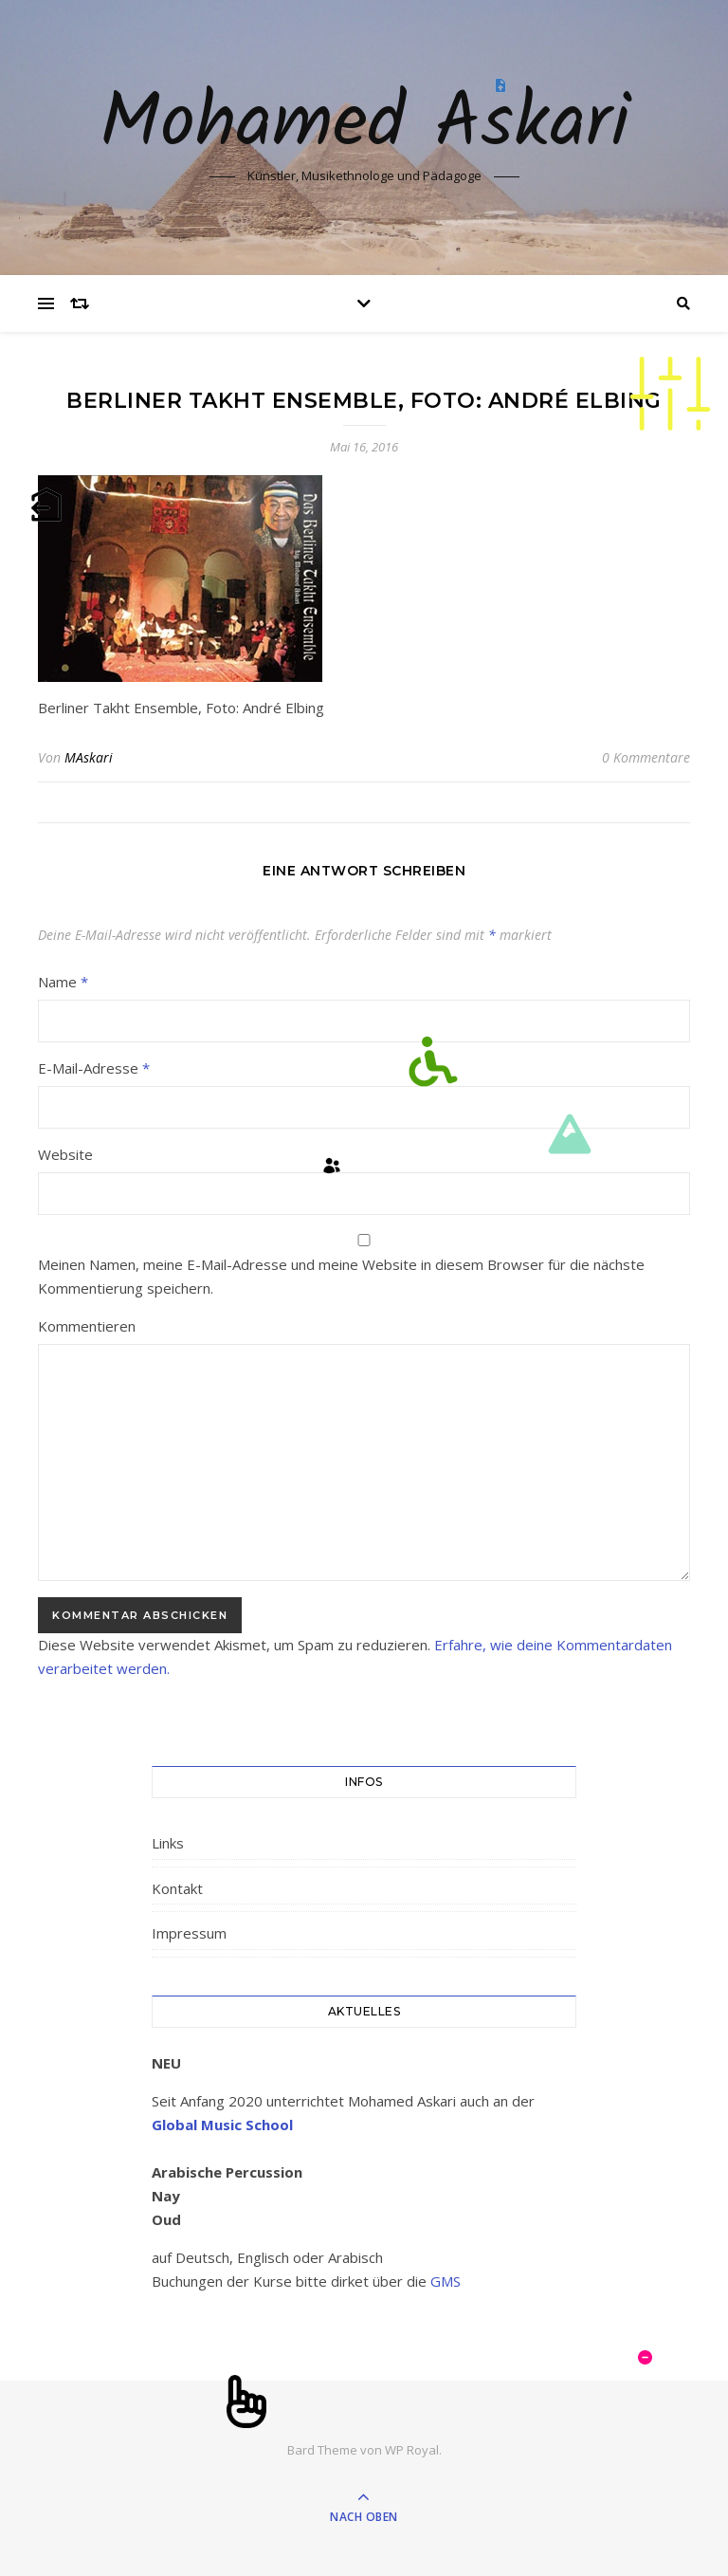  What do you see at coordinates (670, 394) in the screenshot?
I see `adjust settings or preferences` at bounding box center [670, 394].